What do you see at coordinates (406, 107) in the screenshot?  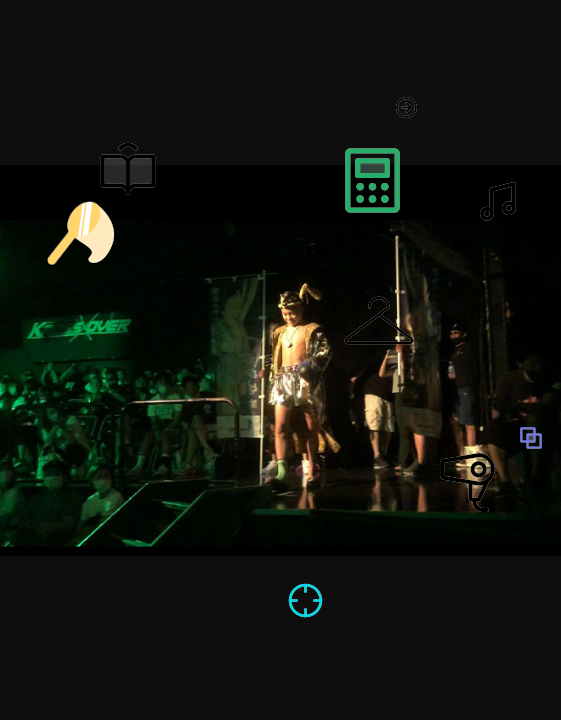 I see `proceed to the next step` at bounding box center [406, 107].